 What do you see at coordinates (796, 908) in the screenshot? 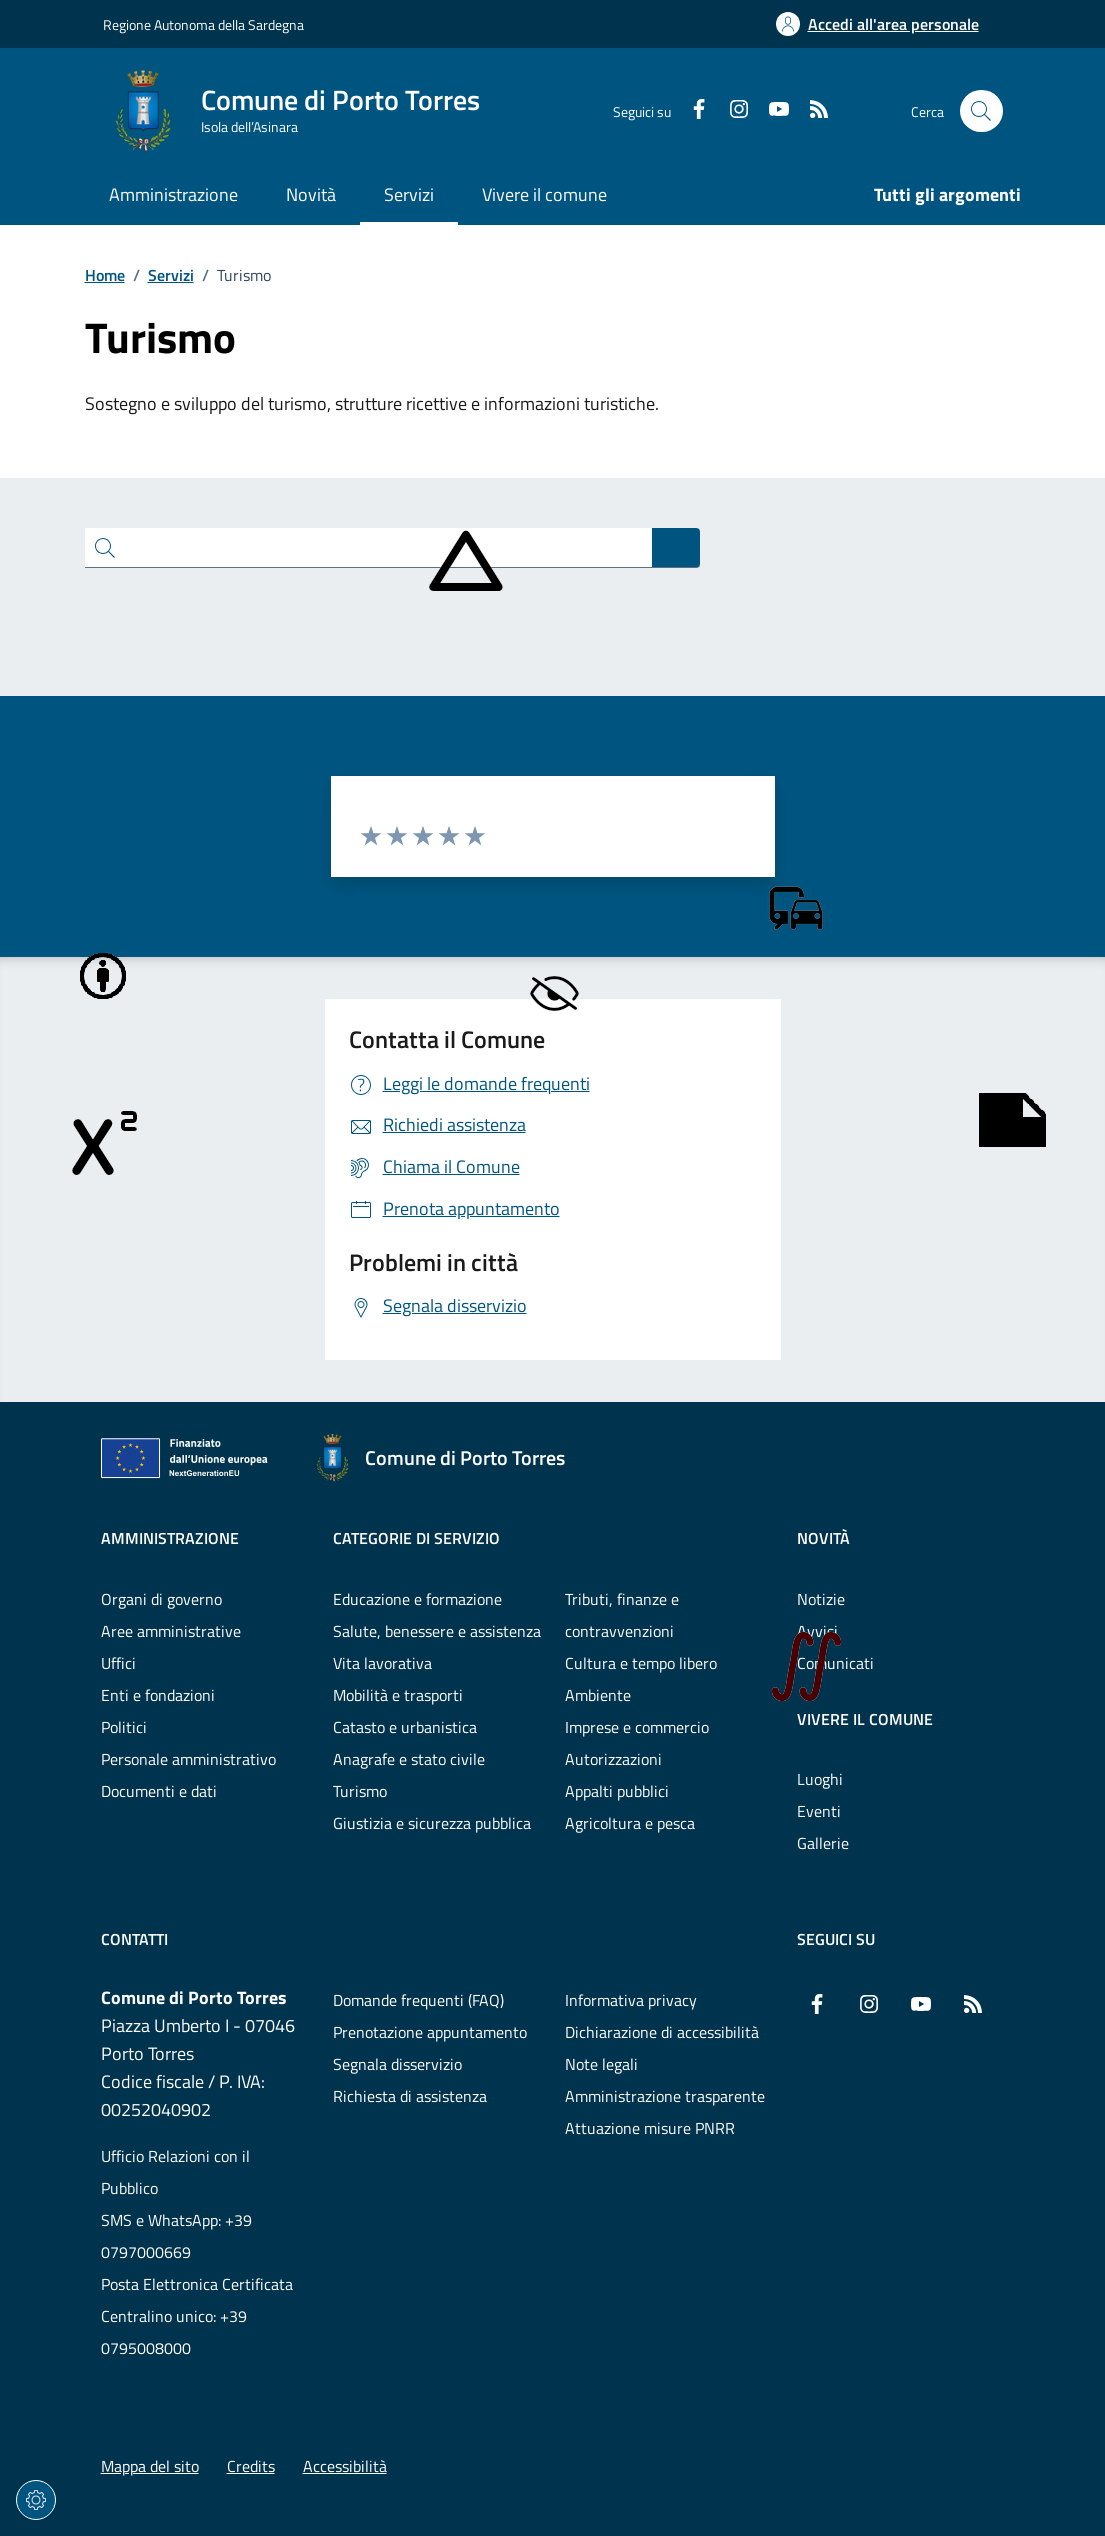
I see `view commute options and routes` at bounding box center [796, 908].